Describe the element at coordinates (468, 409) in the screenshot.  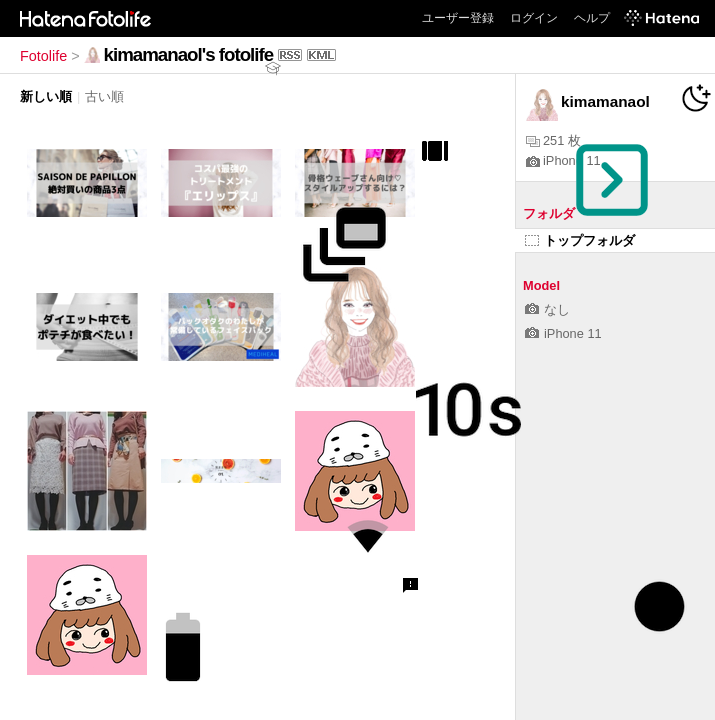
I see `set a 10-second timer` at that location.